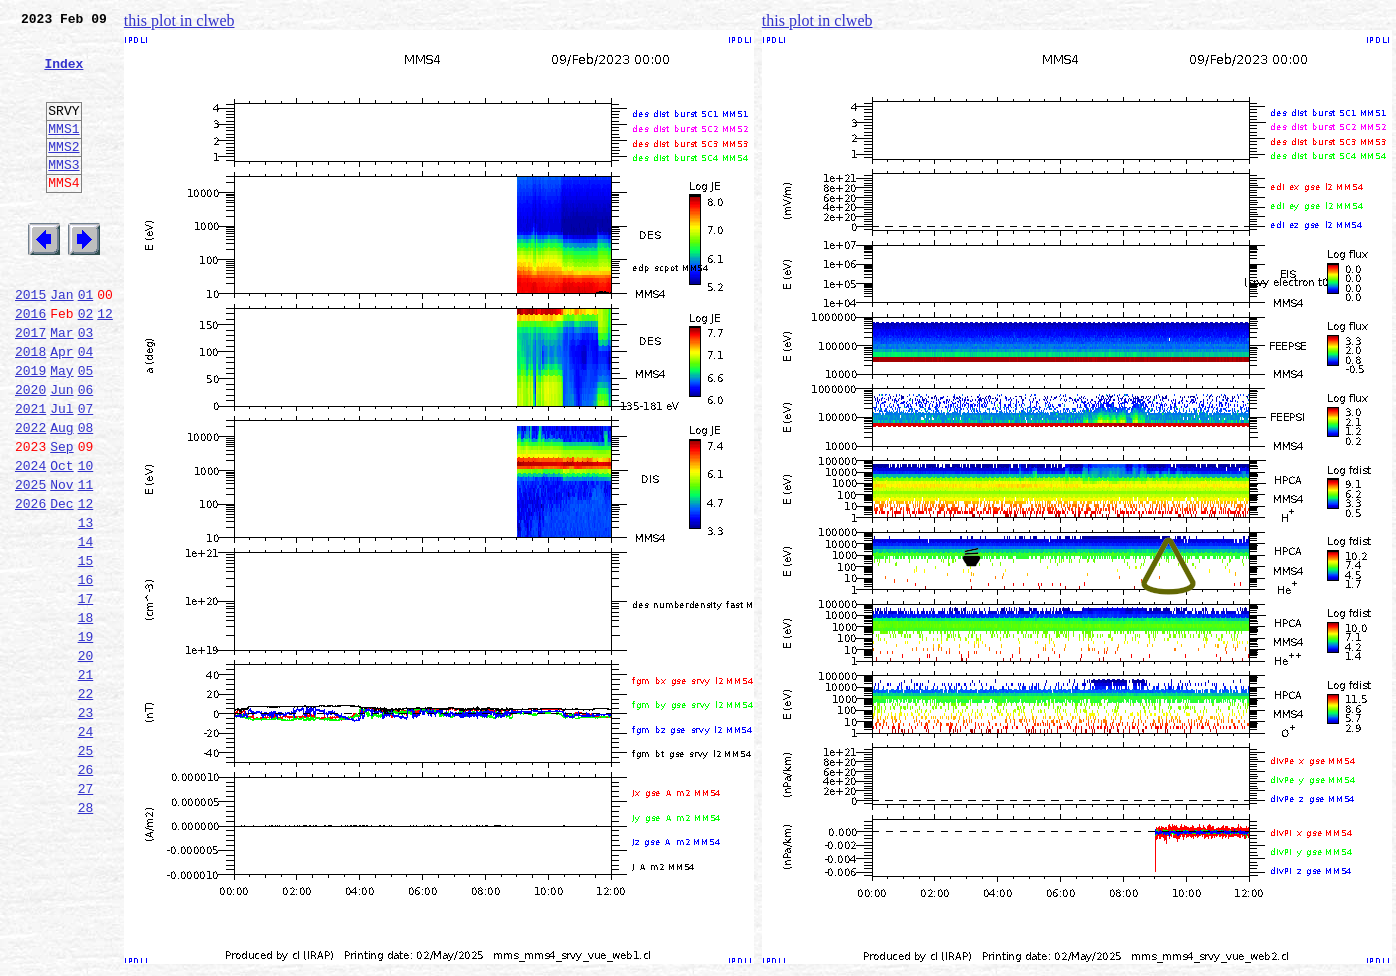 The image size is (1396, 976). Describe the element at coordinates (971, 557) in the screenshot. I see `browse asian cuisine or noodle restaurants` at that location.